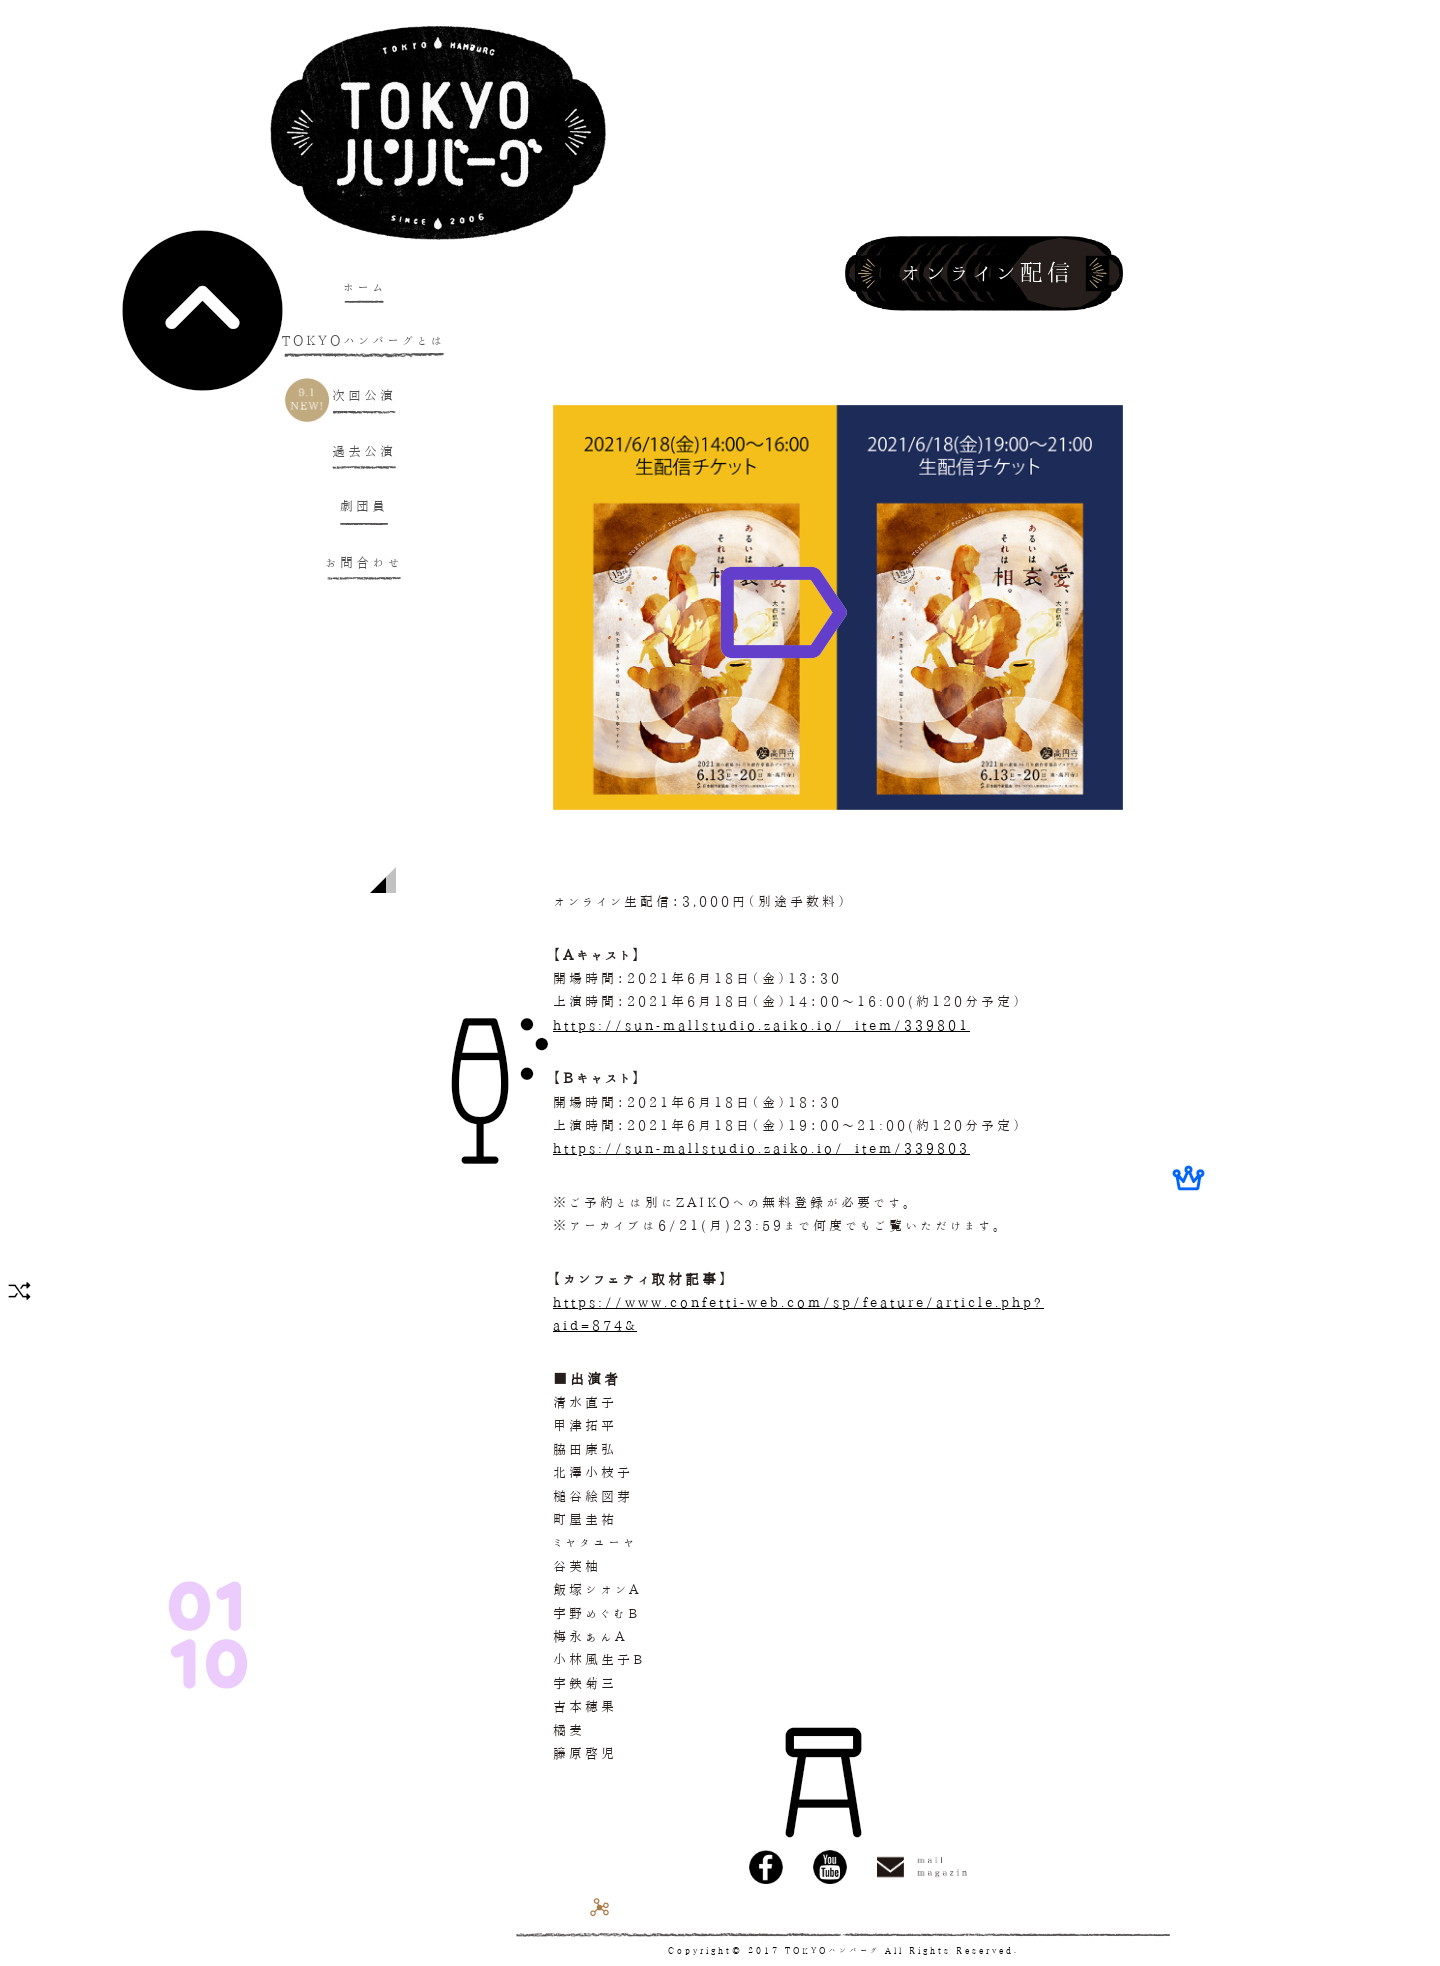  I want to click on indicates weak cellular signal strength (2 bars), so click(383, 880).